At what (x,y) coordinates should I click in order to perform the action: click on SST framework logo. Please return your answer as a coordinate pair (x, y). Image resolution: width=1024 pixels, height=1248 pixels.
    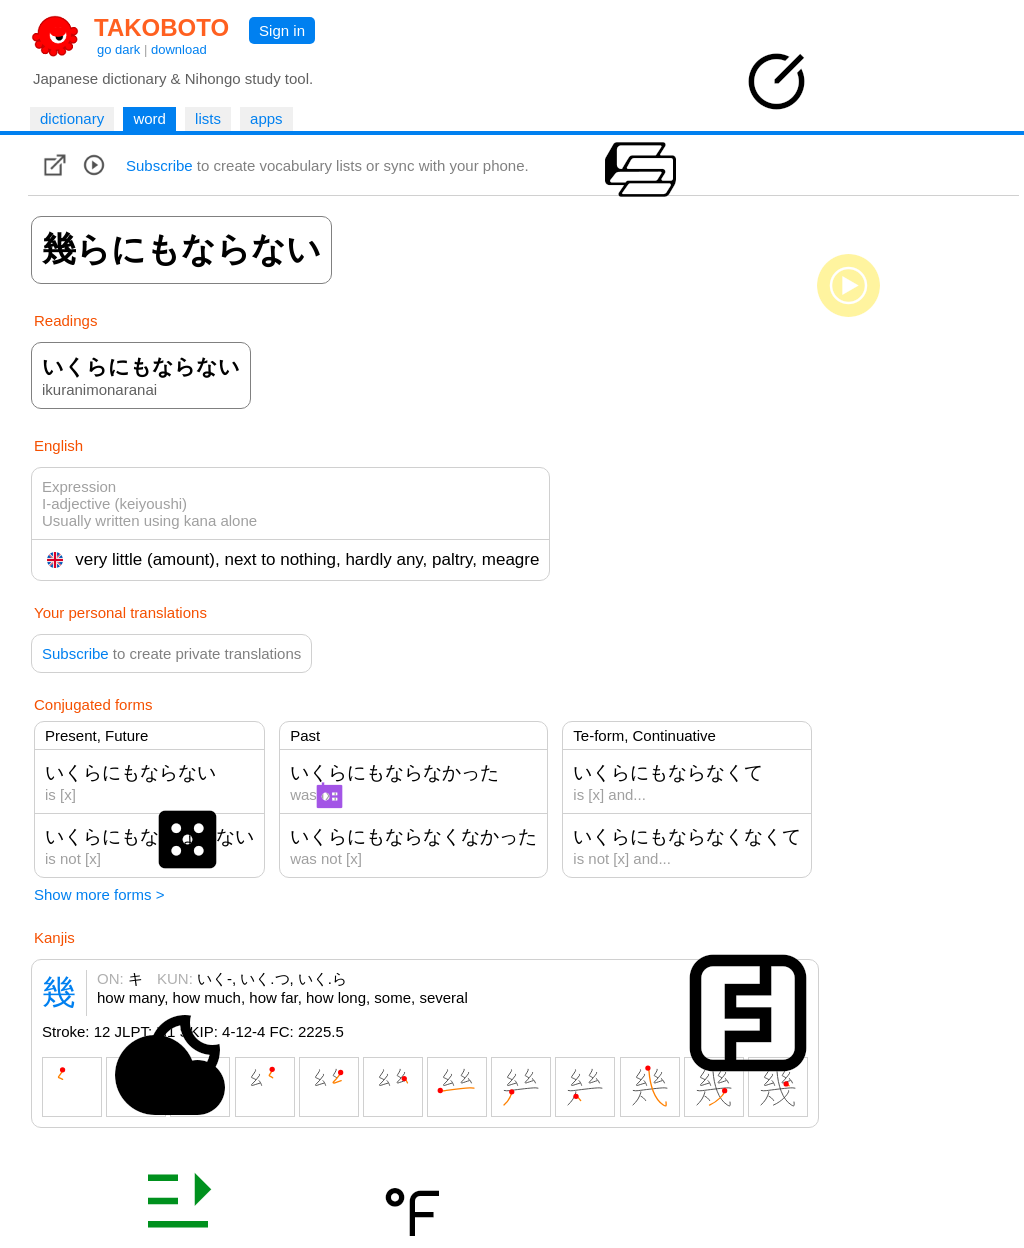
    Looking at the image, I should click on (640, 169).